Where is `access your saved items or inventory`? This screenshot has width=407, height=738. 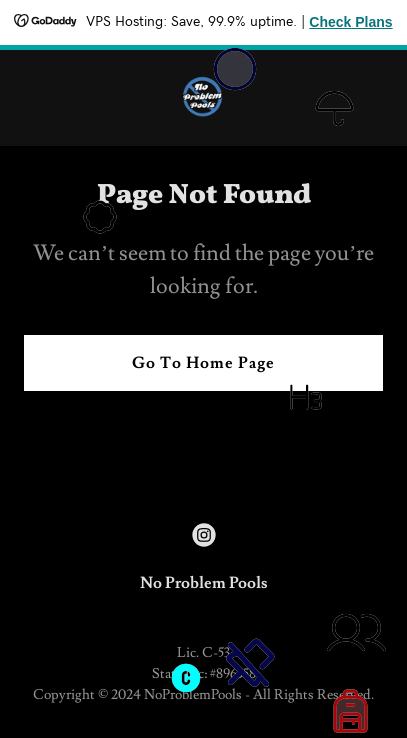
access your saved items or inventory is located at coordinates (350, 712).